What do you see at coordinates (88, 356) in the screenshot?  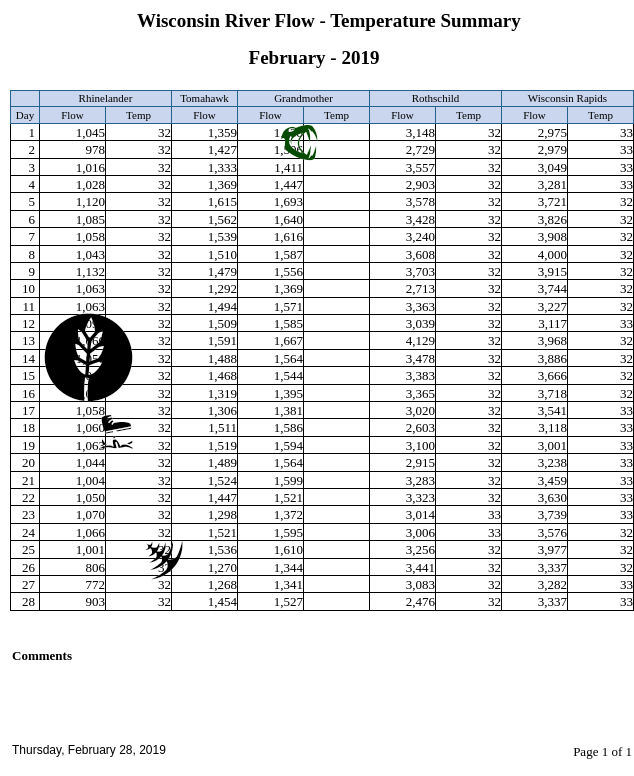 I see `indicates oat or grain ingredient` at bounding box center [88, 356].